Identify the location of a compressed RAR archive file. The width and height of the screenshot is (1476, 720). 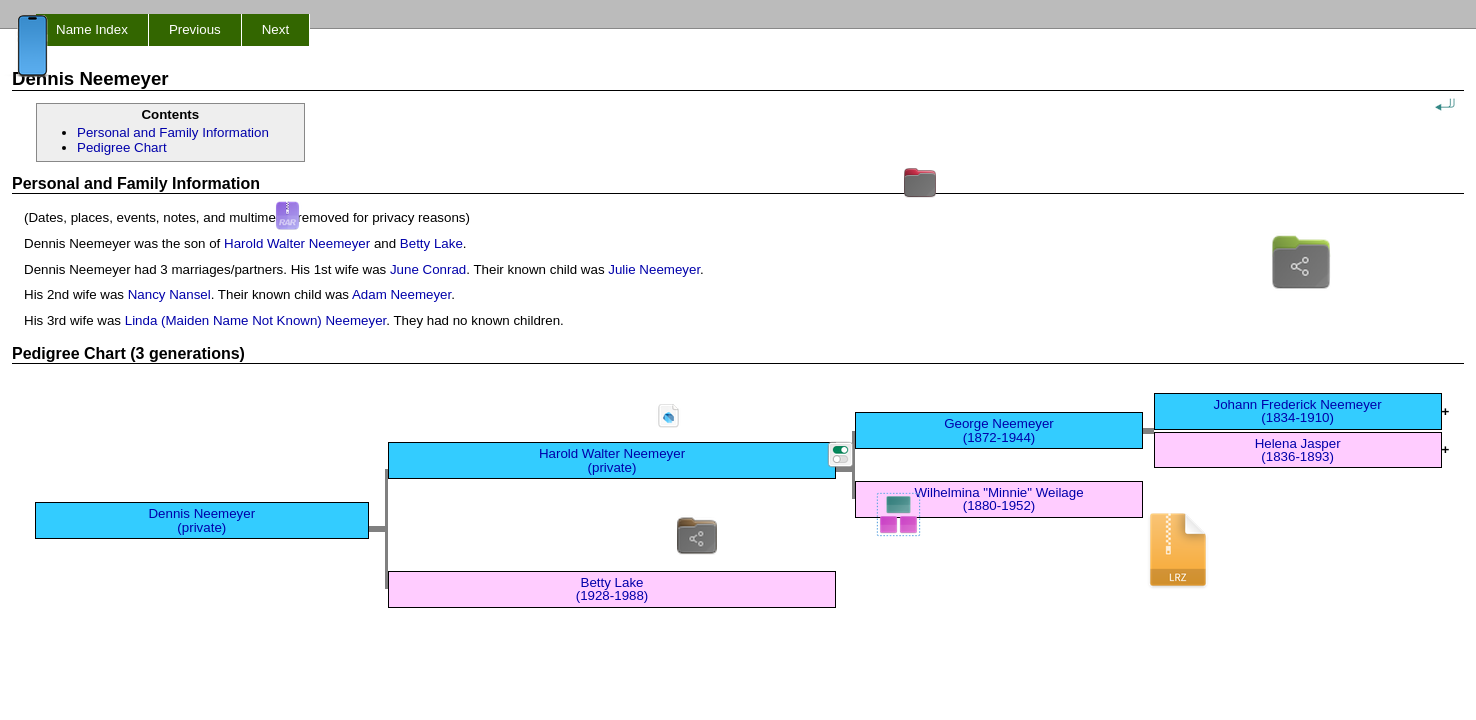
(287, 215).